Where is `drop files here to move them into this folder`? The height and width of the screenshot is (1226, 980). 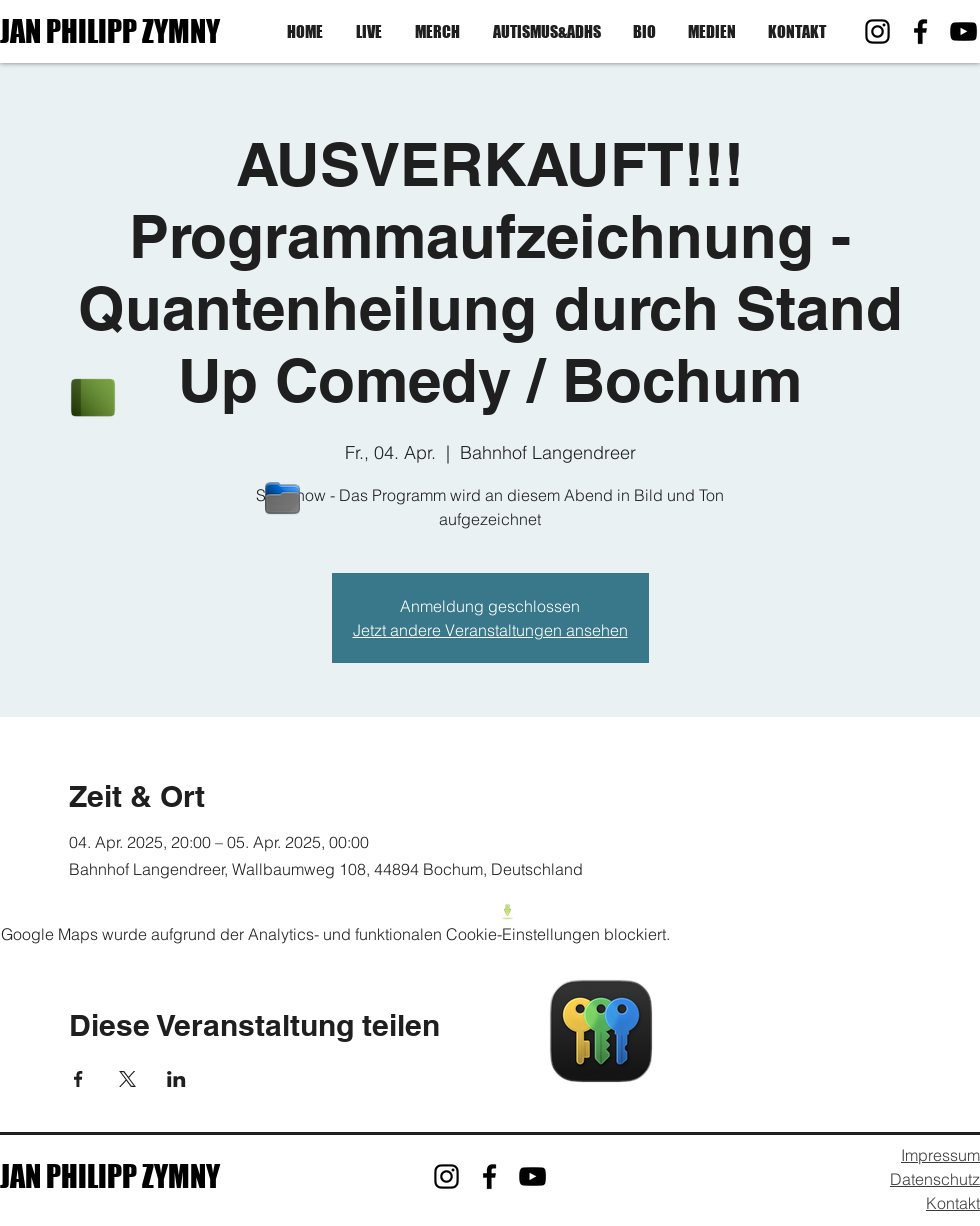
drop files here to move them into this folder is located at coordinates (282, 497).